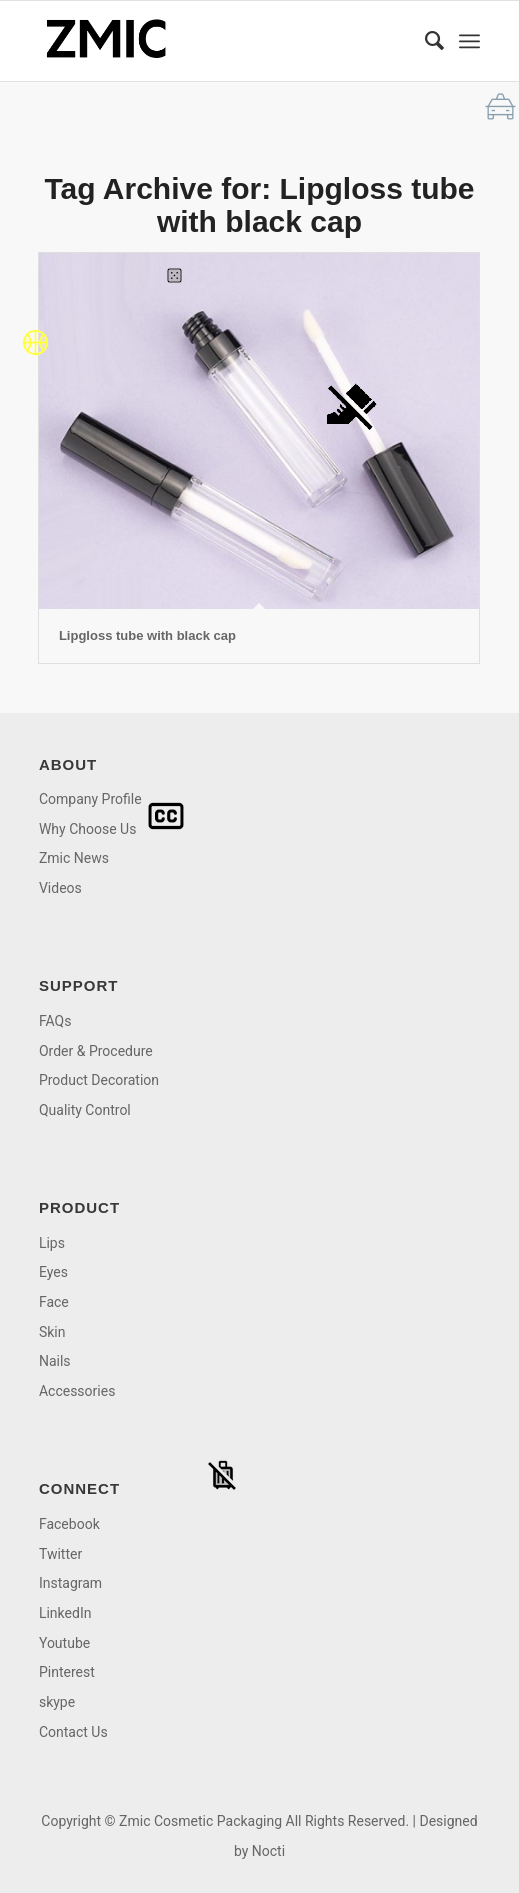  What do you see at coordinates (223, 1475) in the screenshot?
I see `no luggage allowed in this area` at bounding box center [223, 1475].